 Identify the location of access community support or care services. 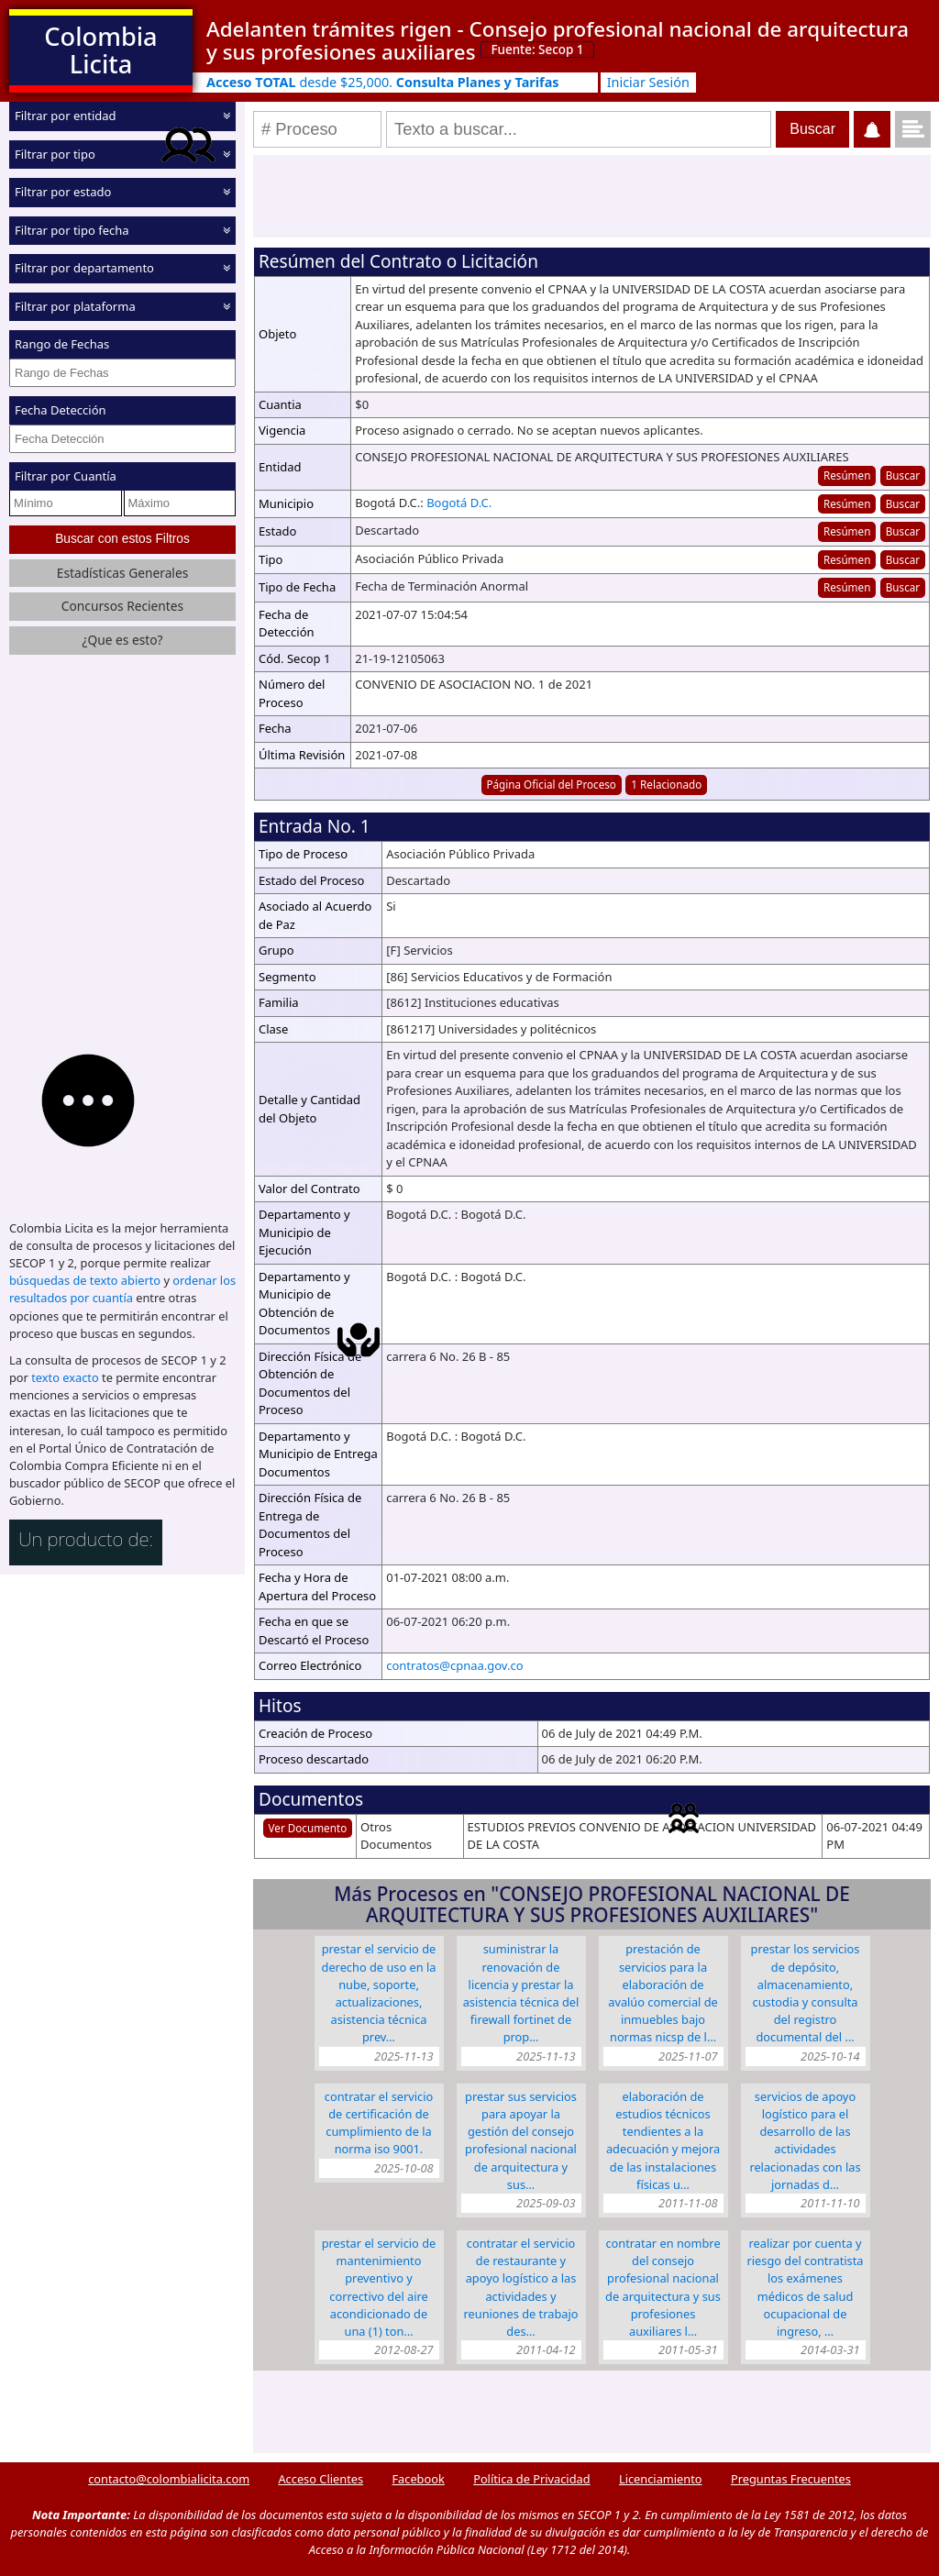
(359, 1340).